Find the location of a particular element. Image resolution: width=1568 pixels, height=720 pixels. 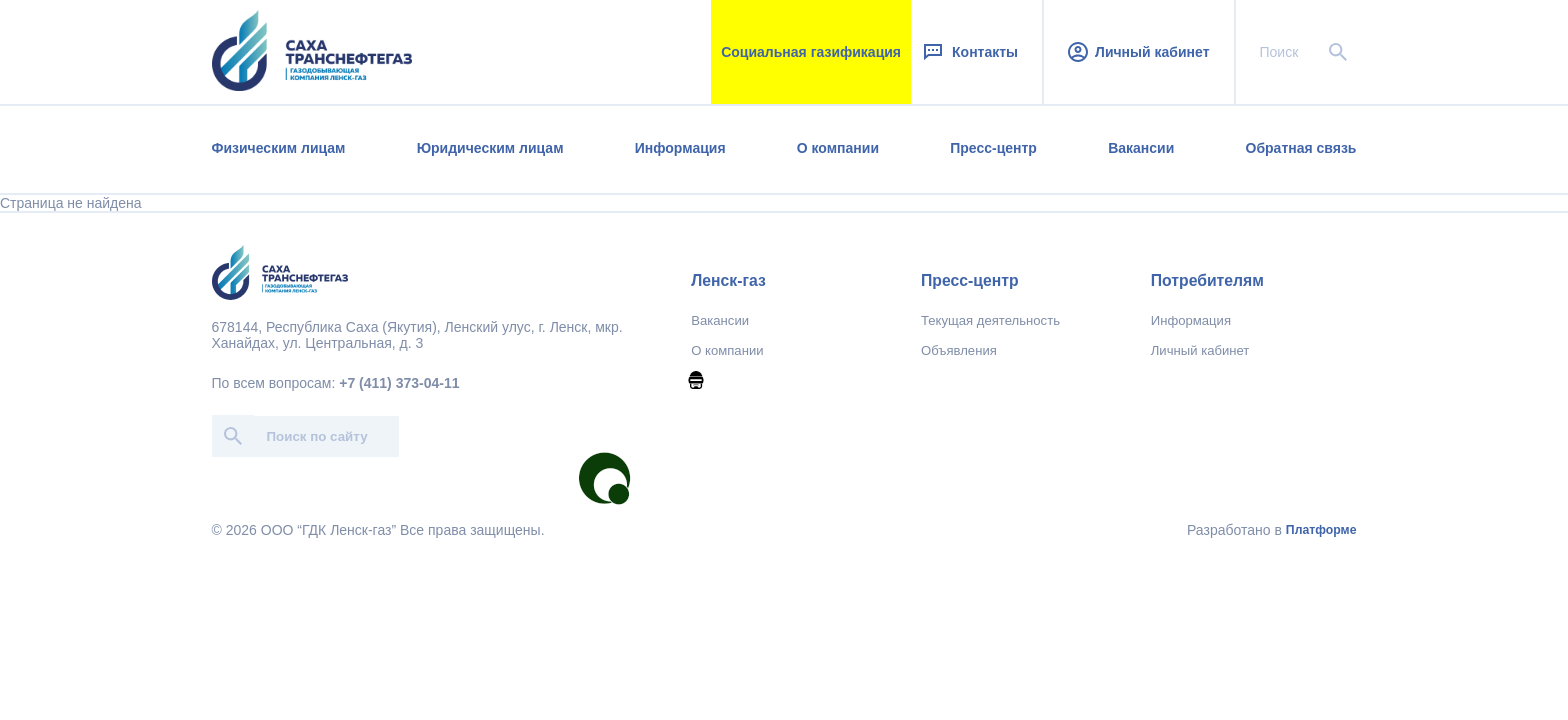

rubocop ruby code linter logo is located at coordinates (696, 380).